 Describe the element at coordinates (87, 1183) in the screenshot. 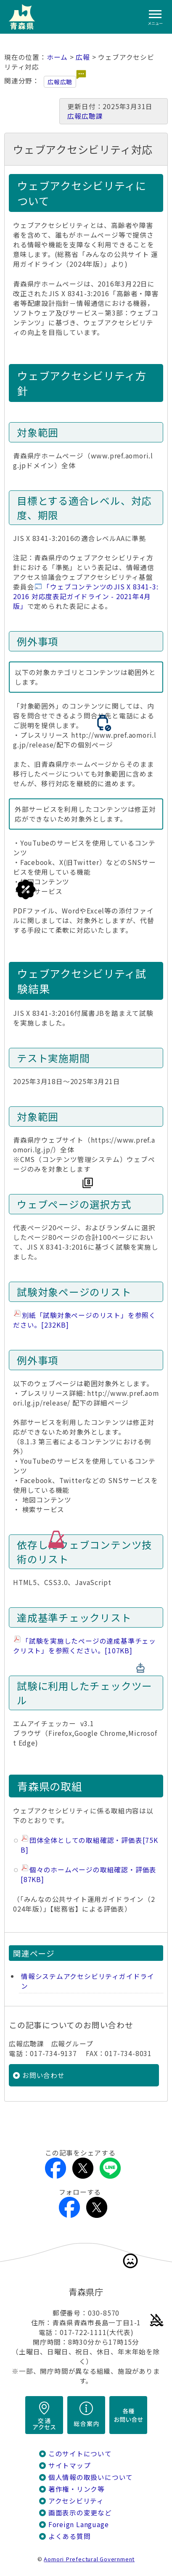

I see `view layer 8 or item 8 in a stack` at that location.